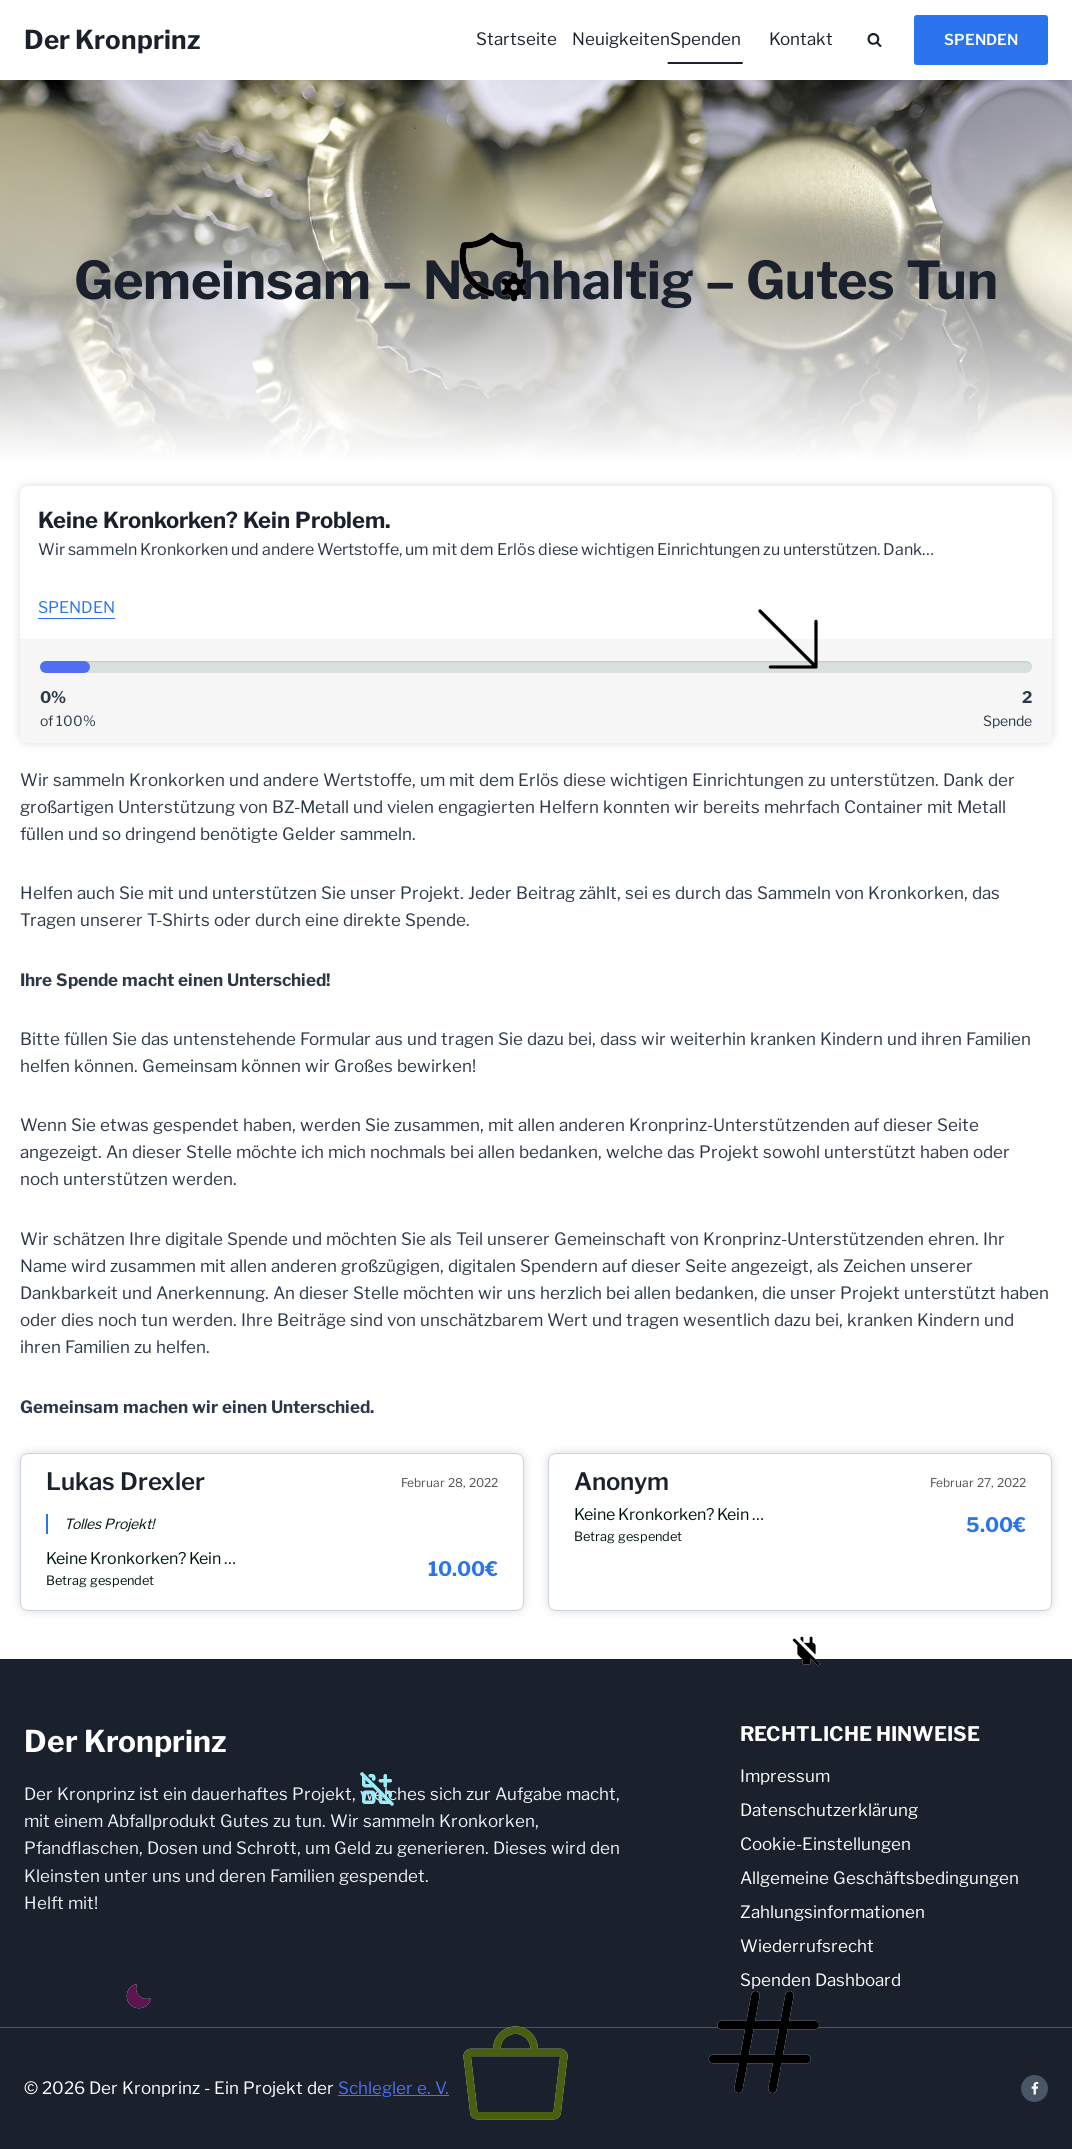 The height and width of the screenshot is (2149, 1072). Describe the element at coordinates (788, 639) in the screenshot. I see `navigate to the next item diagonally` at that location.